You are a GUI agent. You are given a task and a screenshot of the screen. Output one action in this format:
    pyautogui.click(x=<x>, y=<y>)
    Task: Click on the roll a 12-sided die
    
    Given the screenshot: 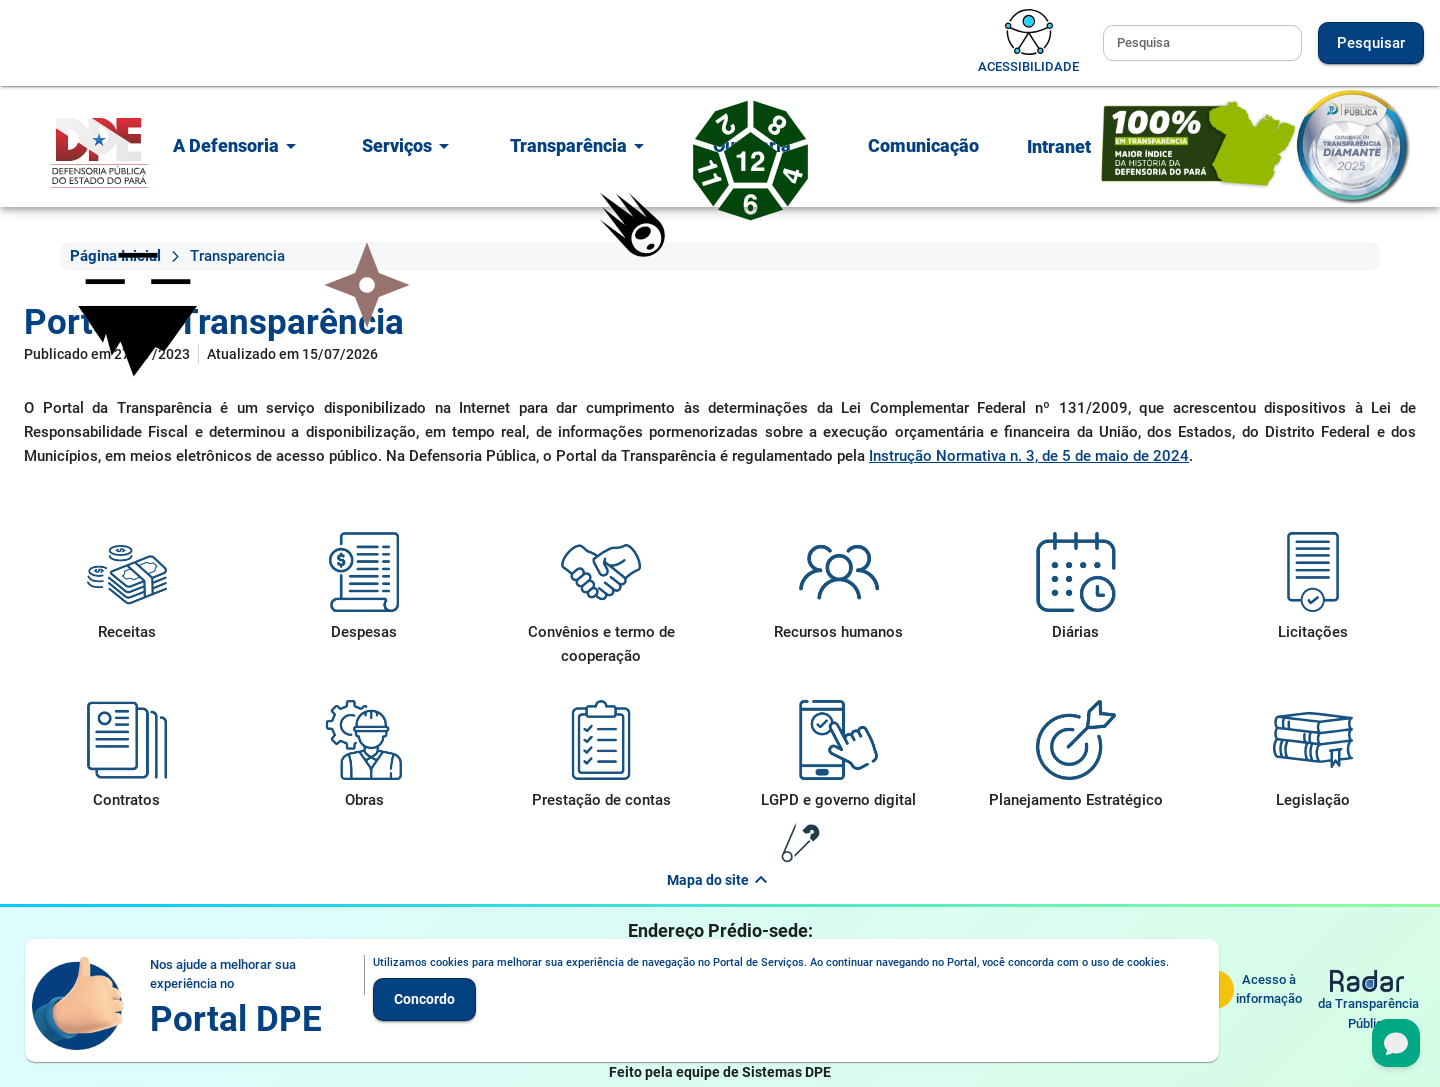 What is the action you would take?
    pyautogui.click(x=750, y=160)
    